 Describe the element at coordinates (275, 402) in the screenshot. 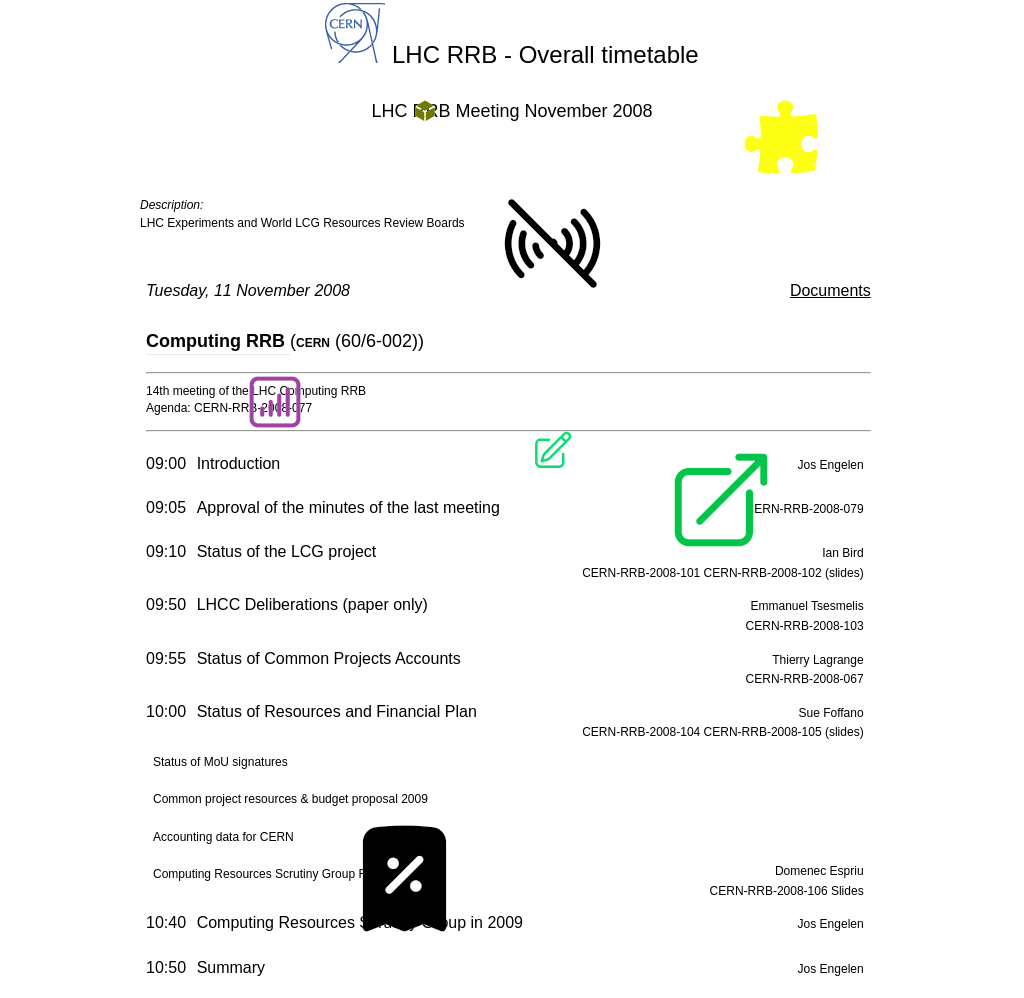

I see `view analytics or statistics` at that location.